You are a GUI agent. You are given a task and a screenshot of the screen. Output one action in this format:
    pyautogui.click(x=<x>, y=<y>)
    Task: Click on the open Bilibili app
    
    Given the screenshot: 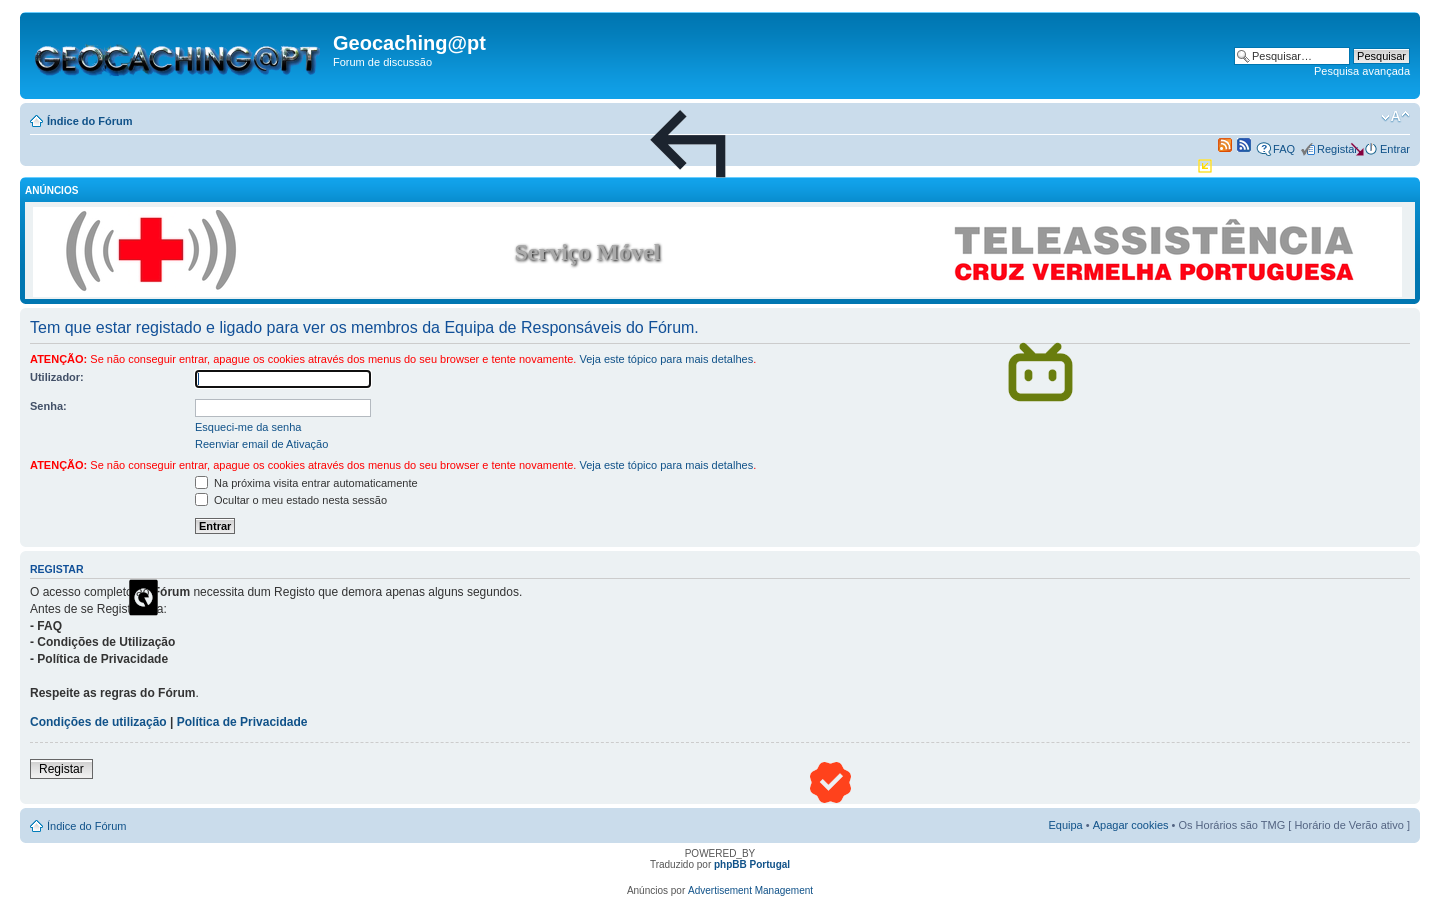 What is the action you would take?
    pyautogui.click(x=1040, y=372)
    